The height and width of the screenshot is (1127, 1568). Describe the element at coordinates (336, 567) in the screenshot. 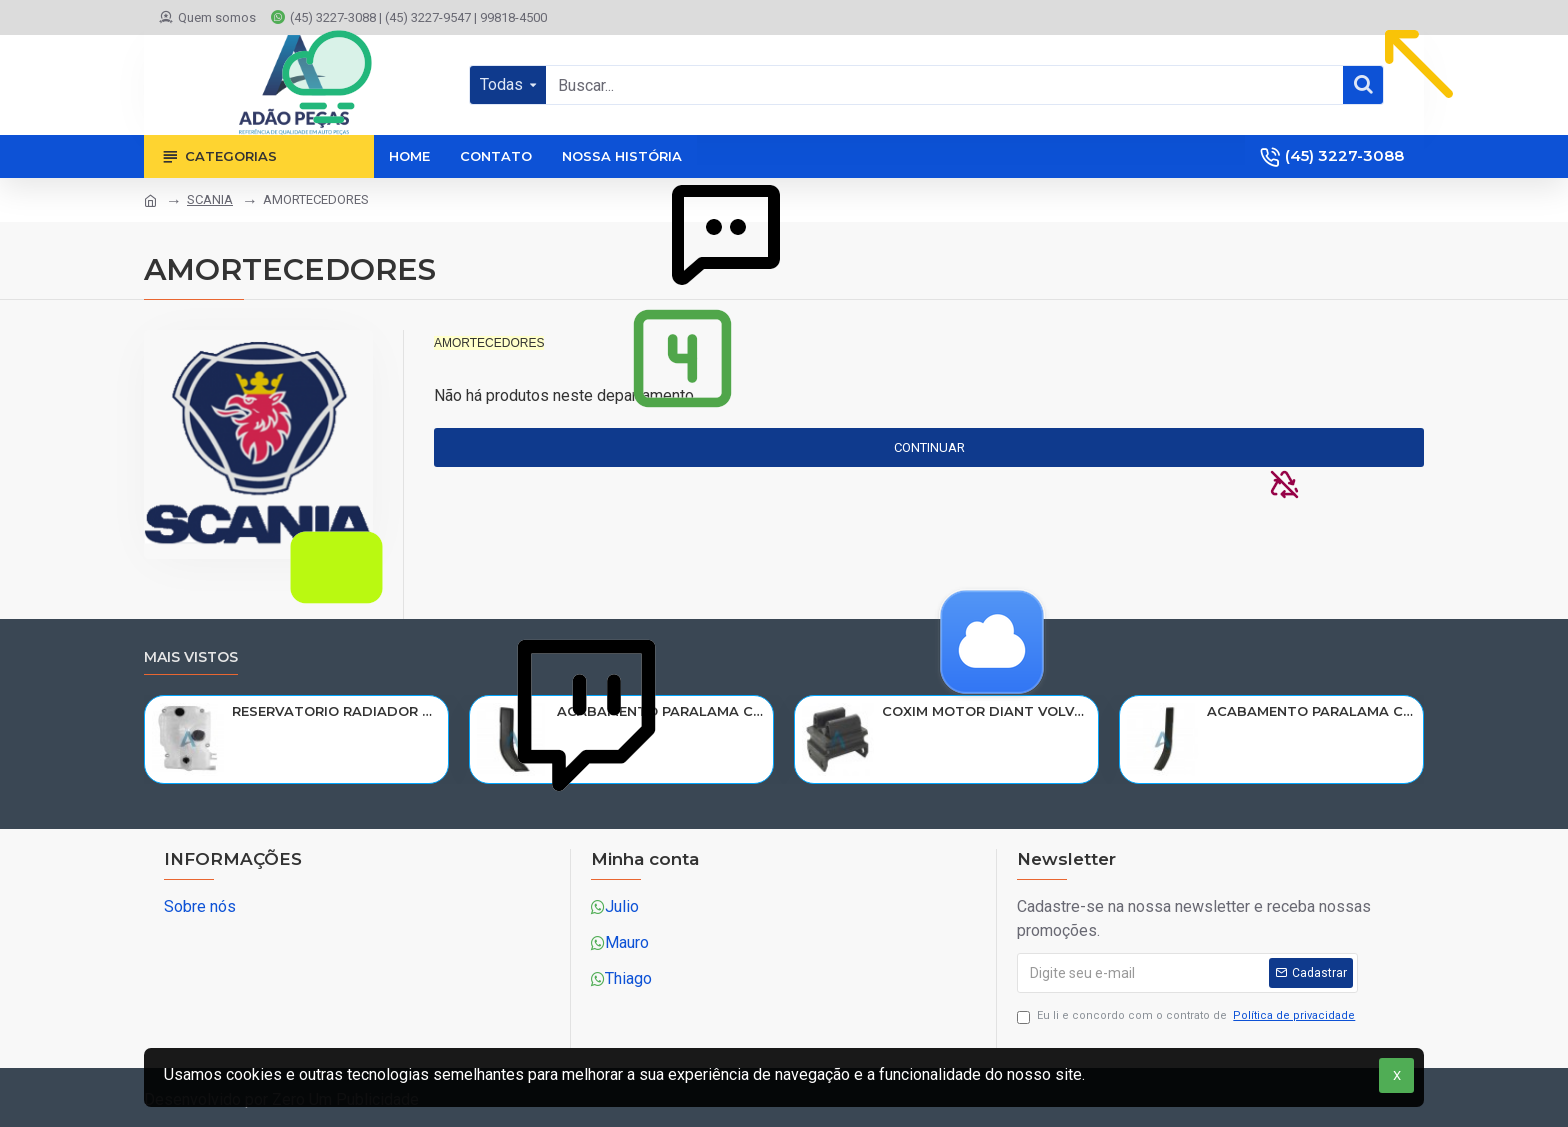

I see `set image crop to 7:5 aspect ratio` at that location.